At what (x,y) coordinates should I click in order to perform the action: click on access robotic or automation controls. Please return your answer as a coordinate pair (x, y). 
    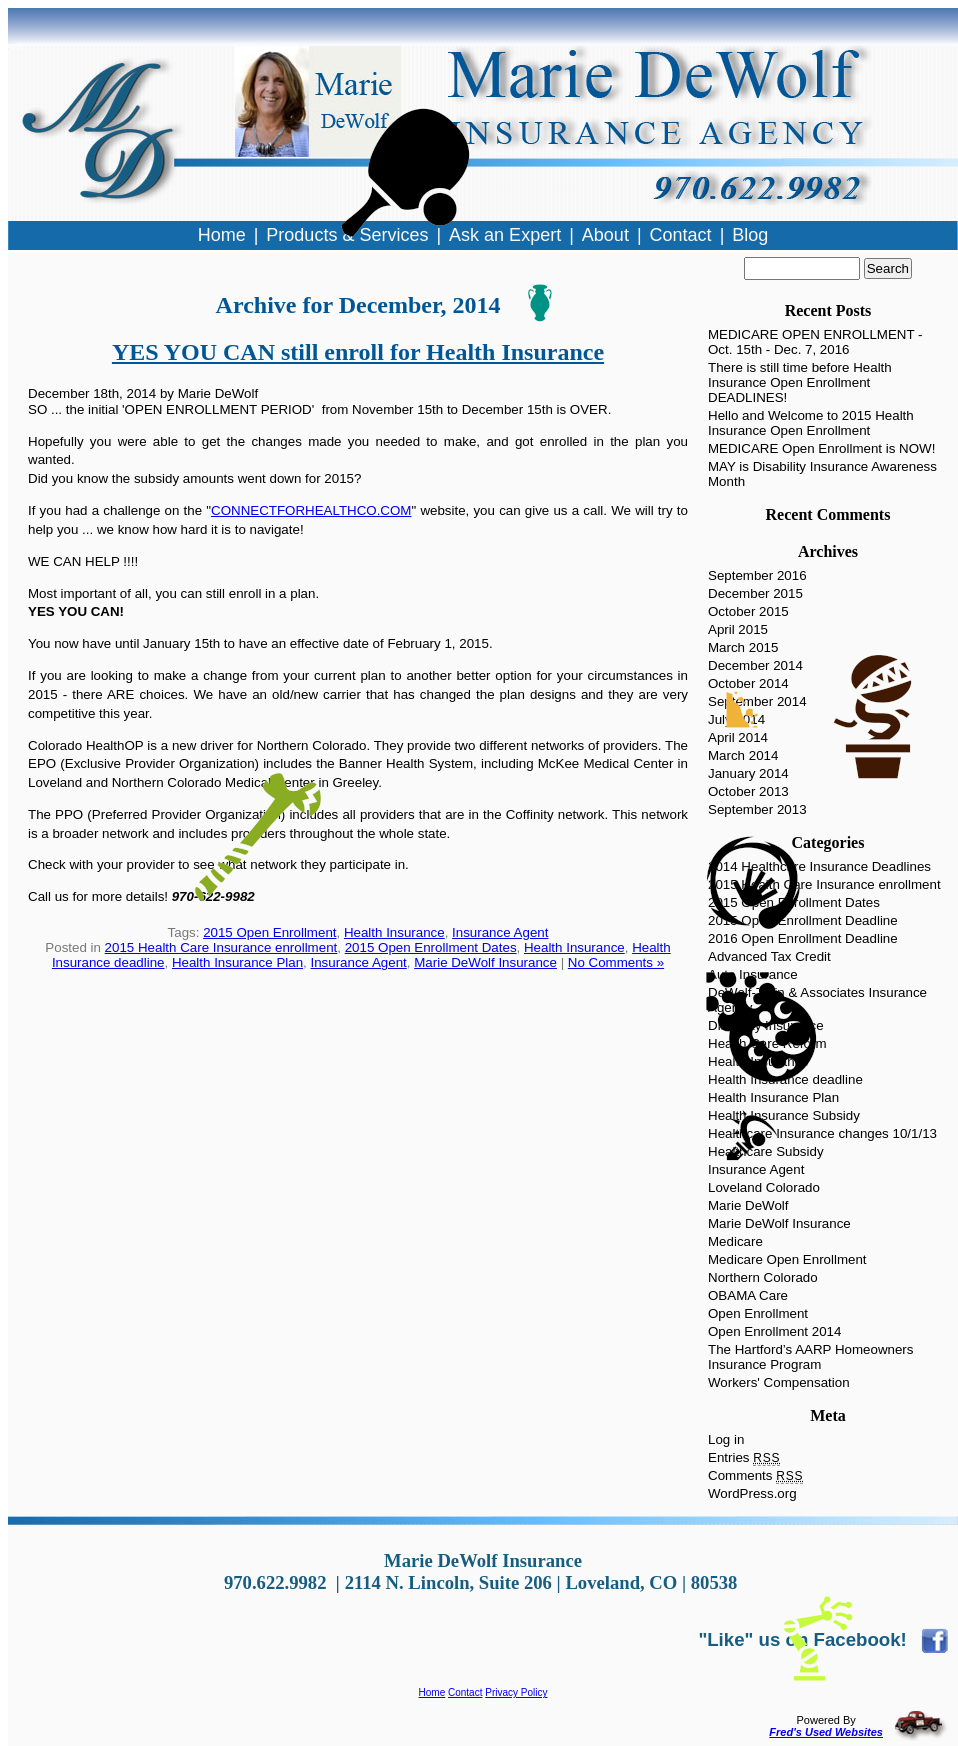
    Looking at the image, I should click on (814, 1636).